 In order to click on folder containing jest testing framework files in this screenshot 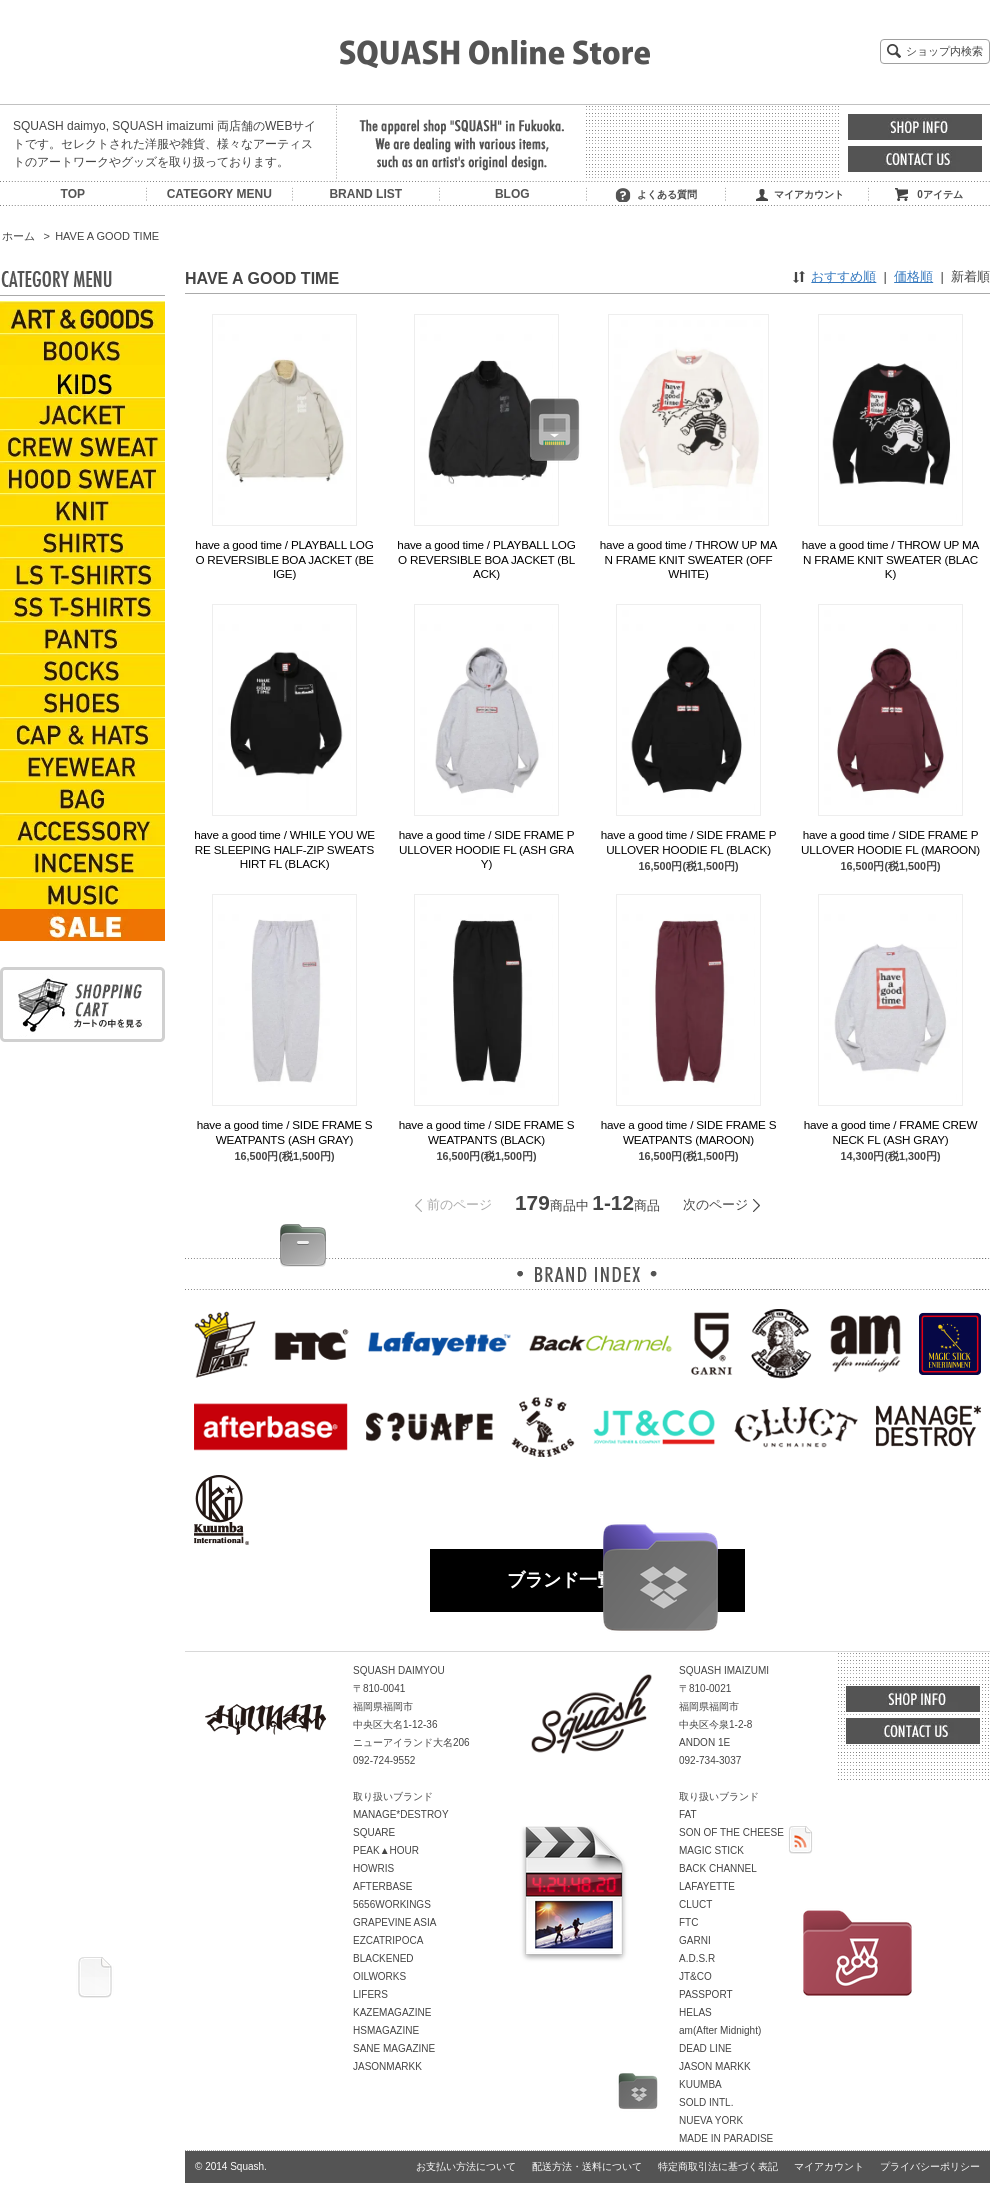, I will do `click(857, 1956)`.